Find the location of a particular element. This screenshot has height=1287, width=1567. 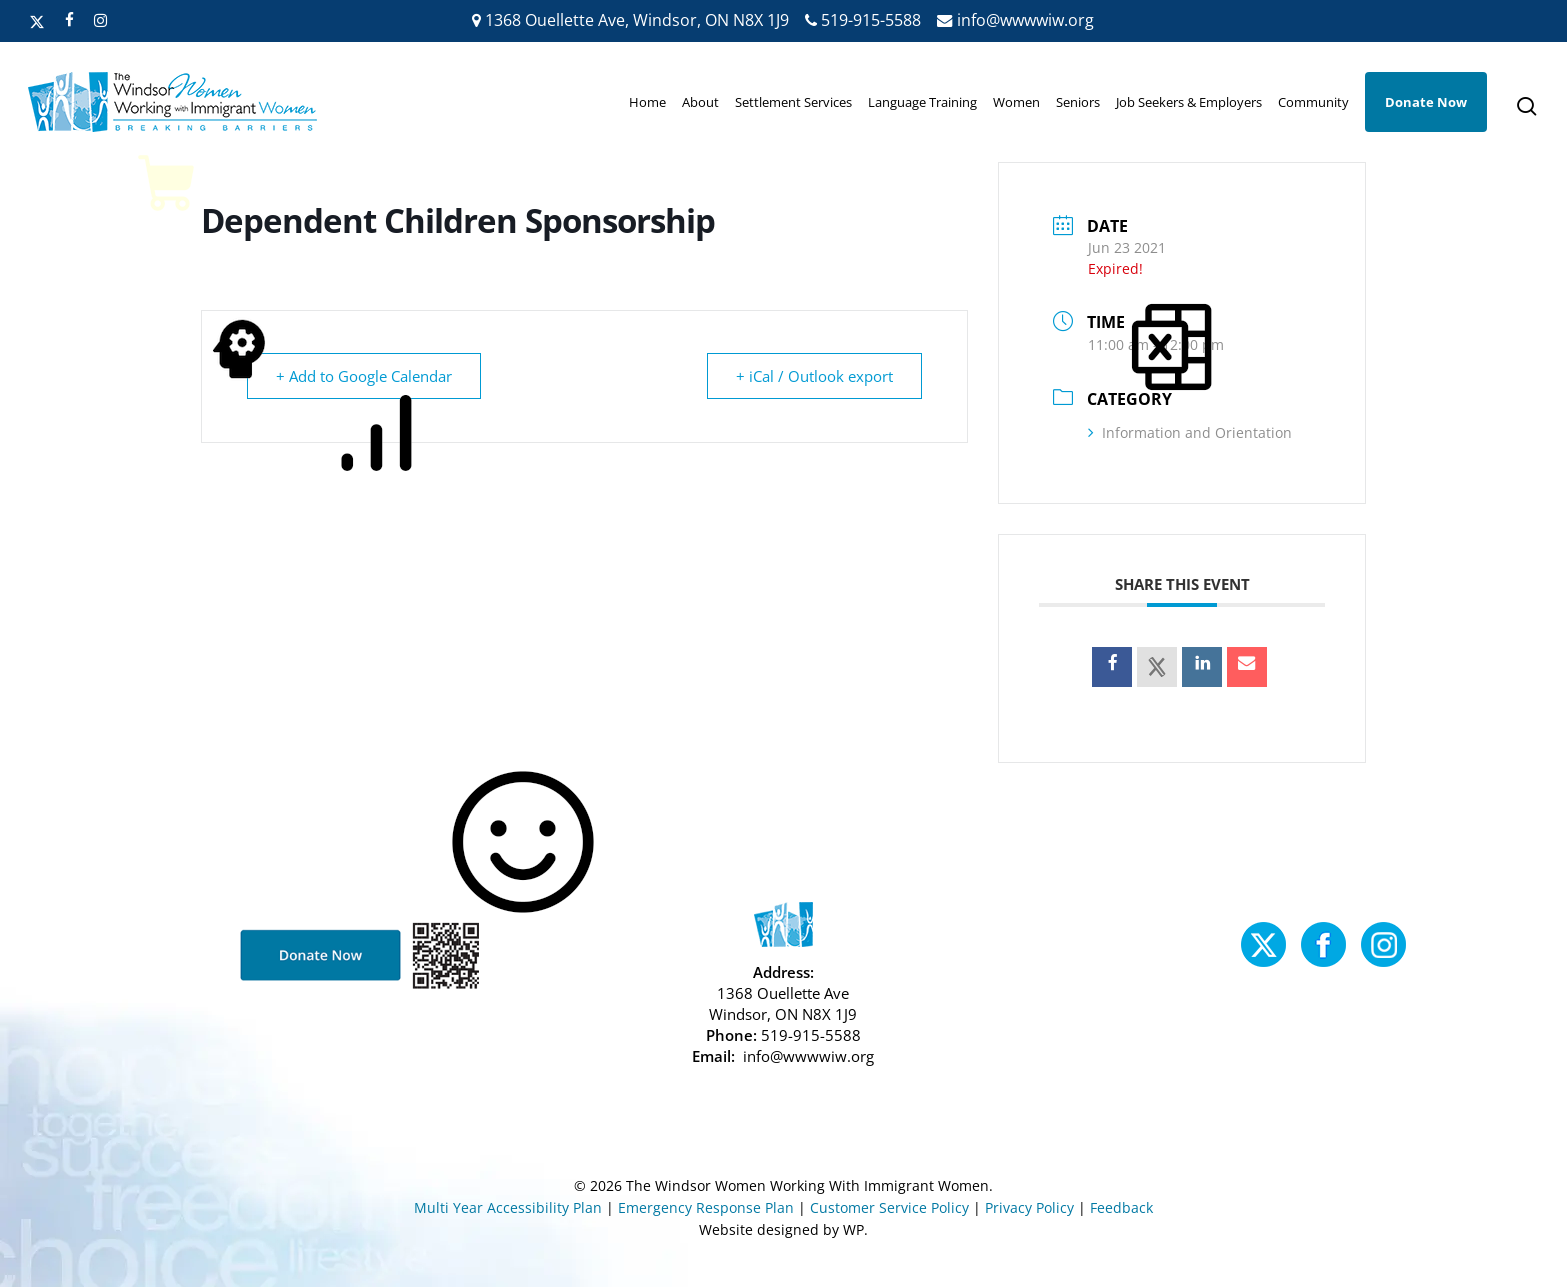

add an emoji or reaction is located at coordinates (523, 842).